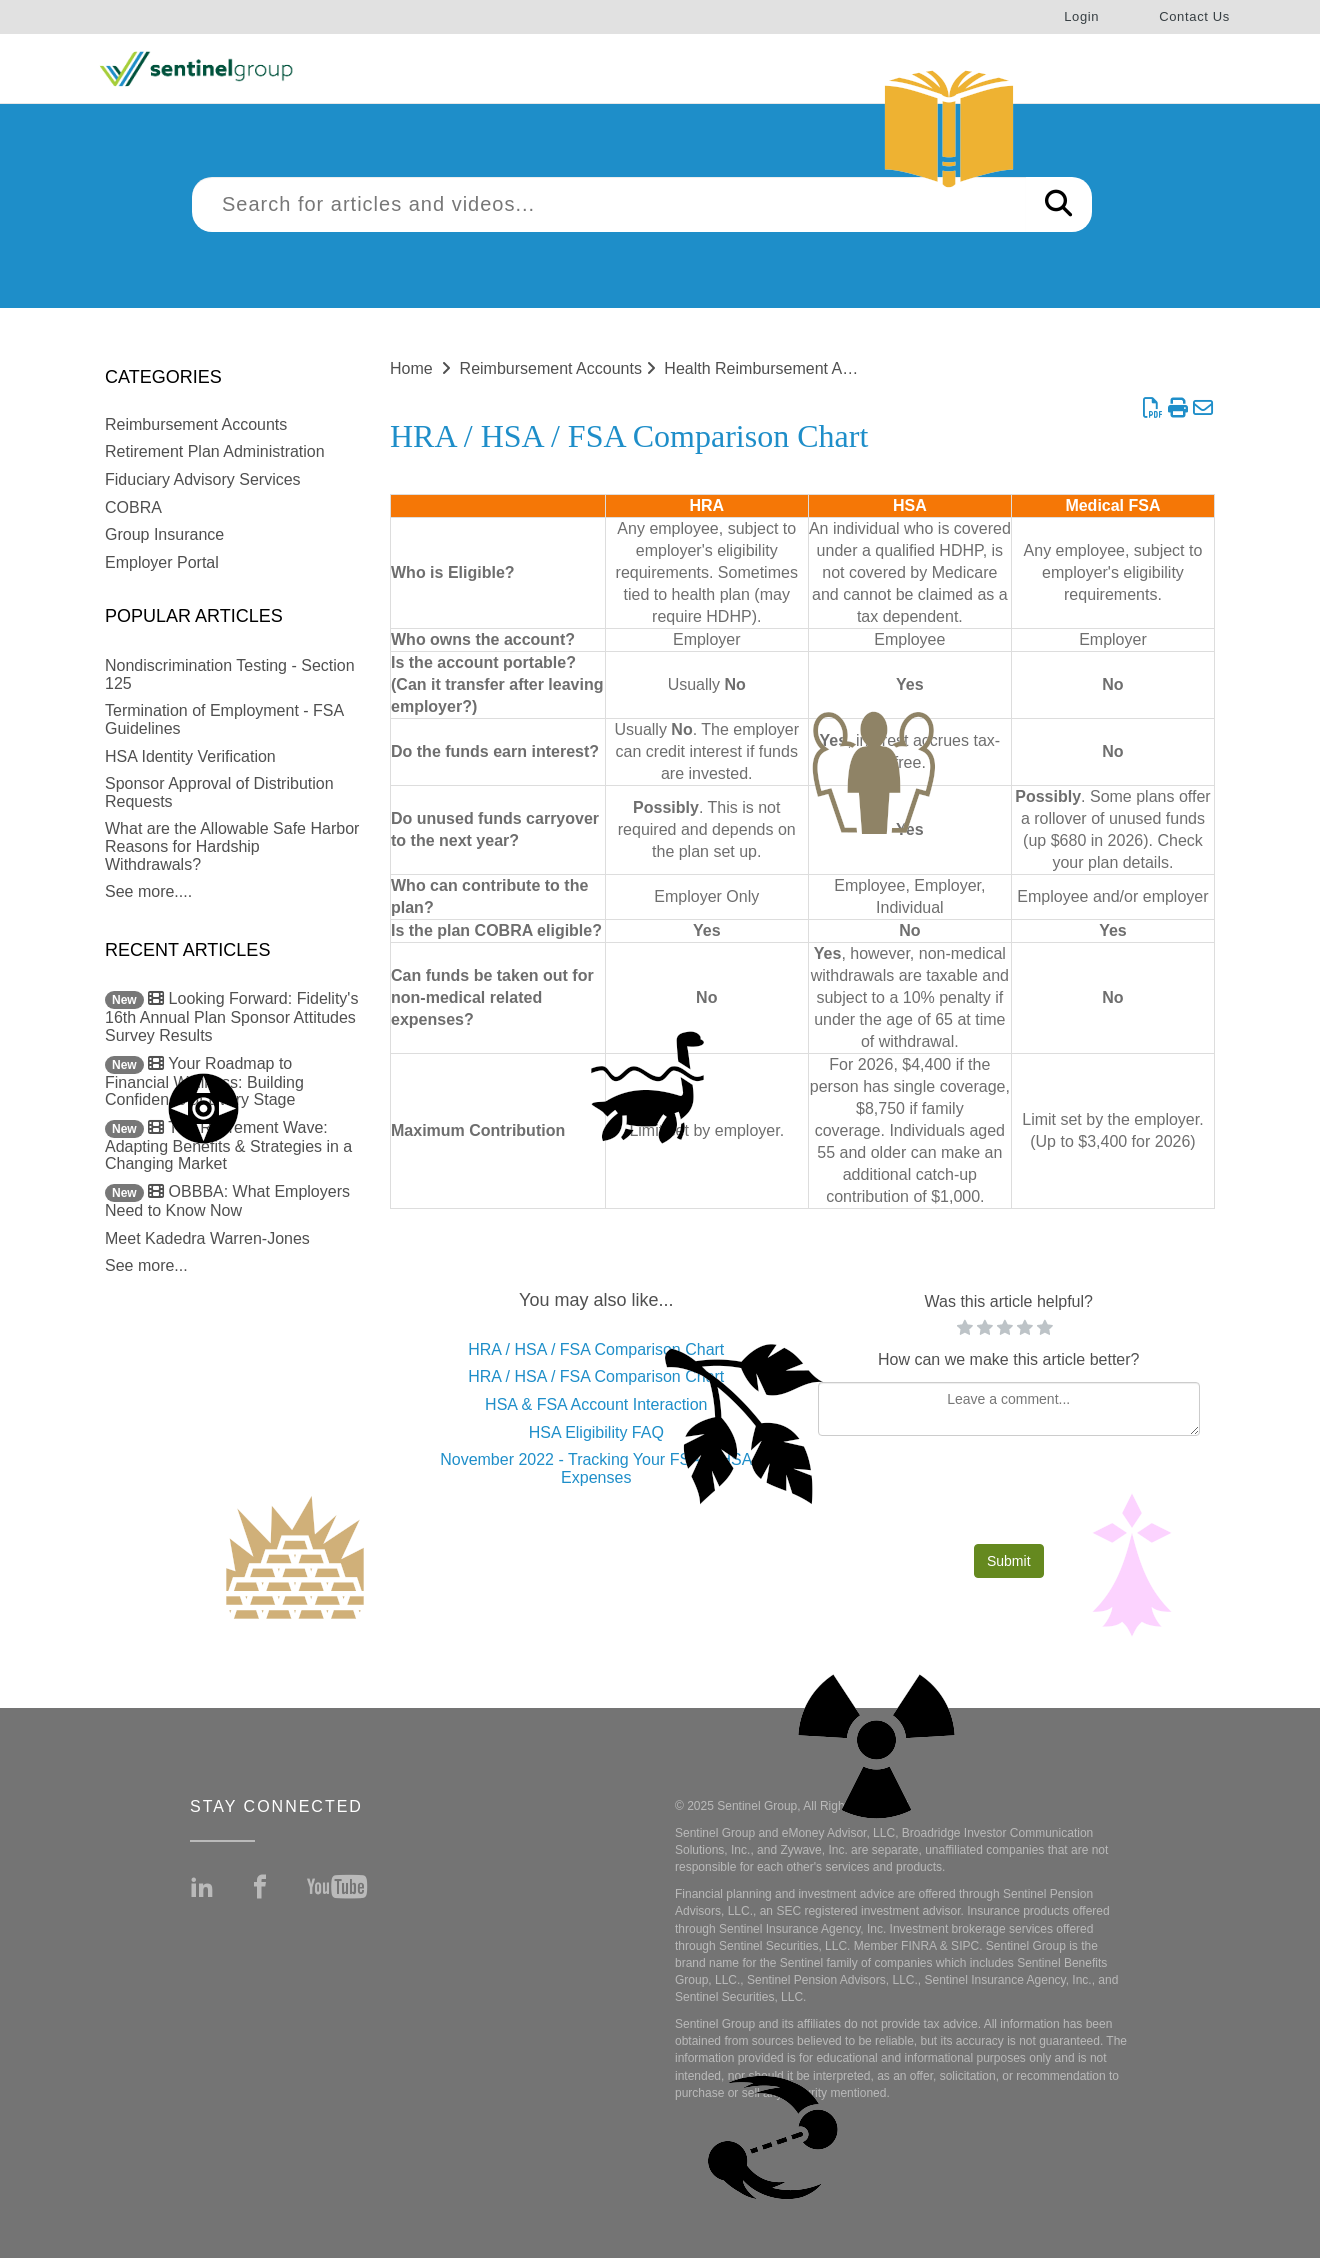 The width and height of the screenshot is (1320, 2258). Describe the element at coordinates (295, 1552) in the screenshot. I see `view your in-game currency or gold balance` at that location.